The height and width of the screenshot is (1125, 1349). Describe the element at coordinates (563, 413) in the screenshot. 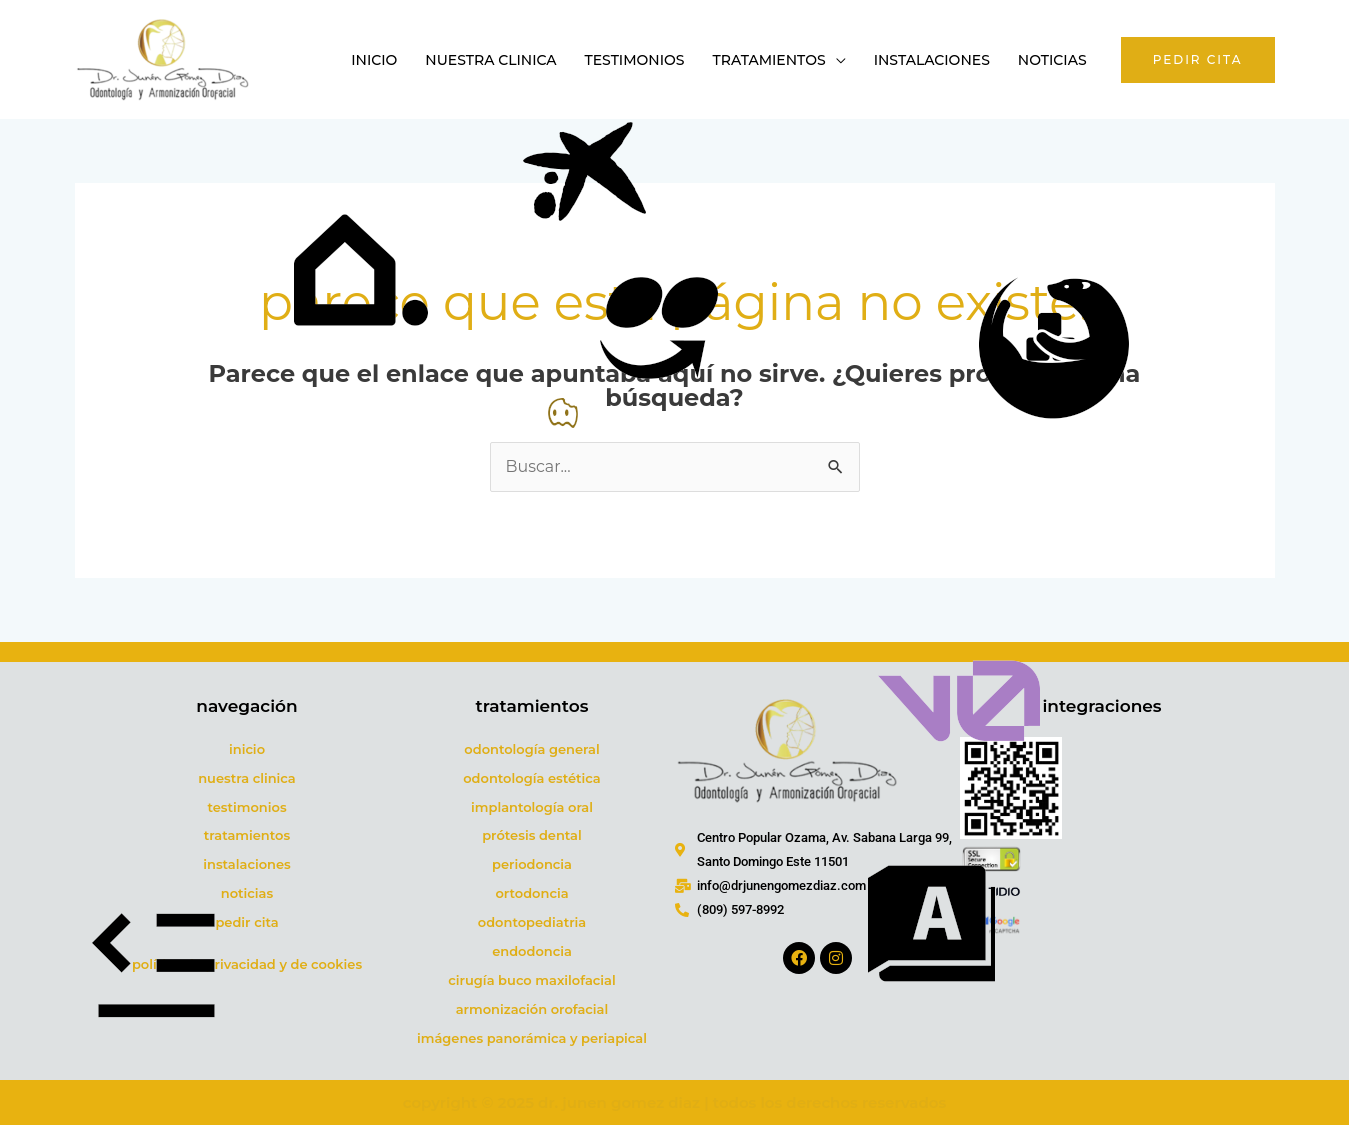

I see `open the aiqfome food delivery app` at that location.